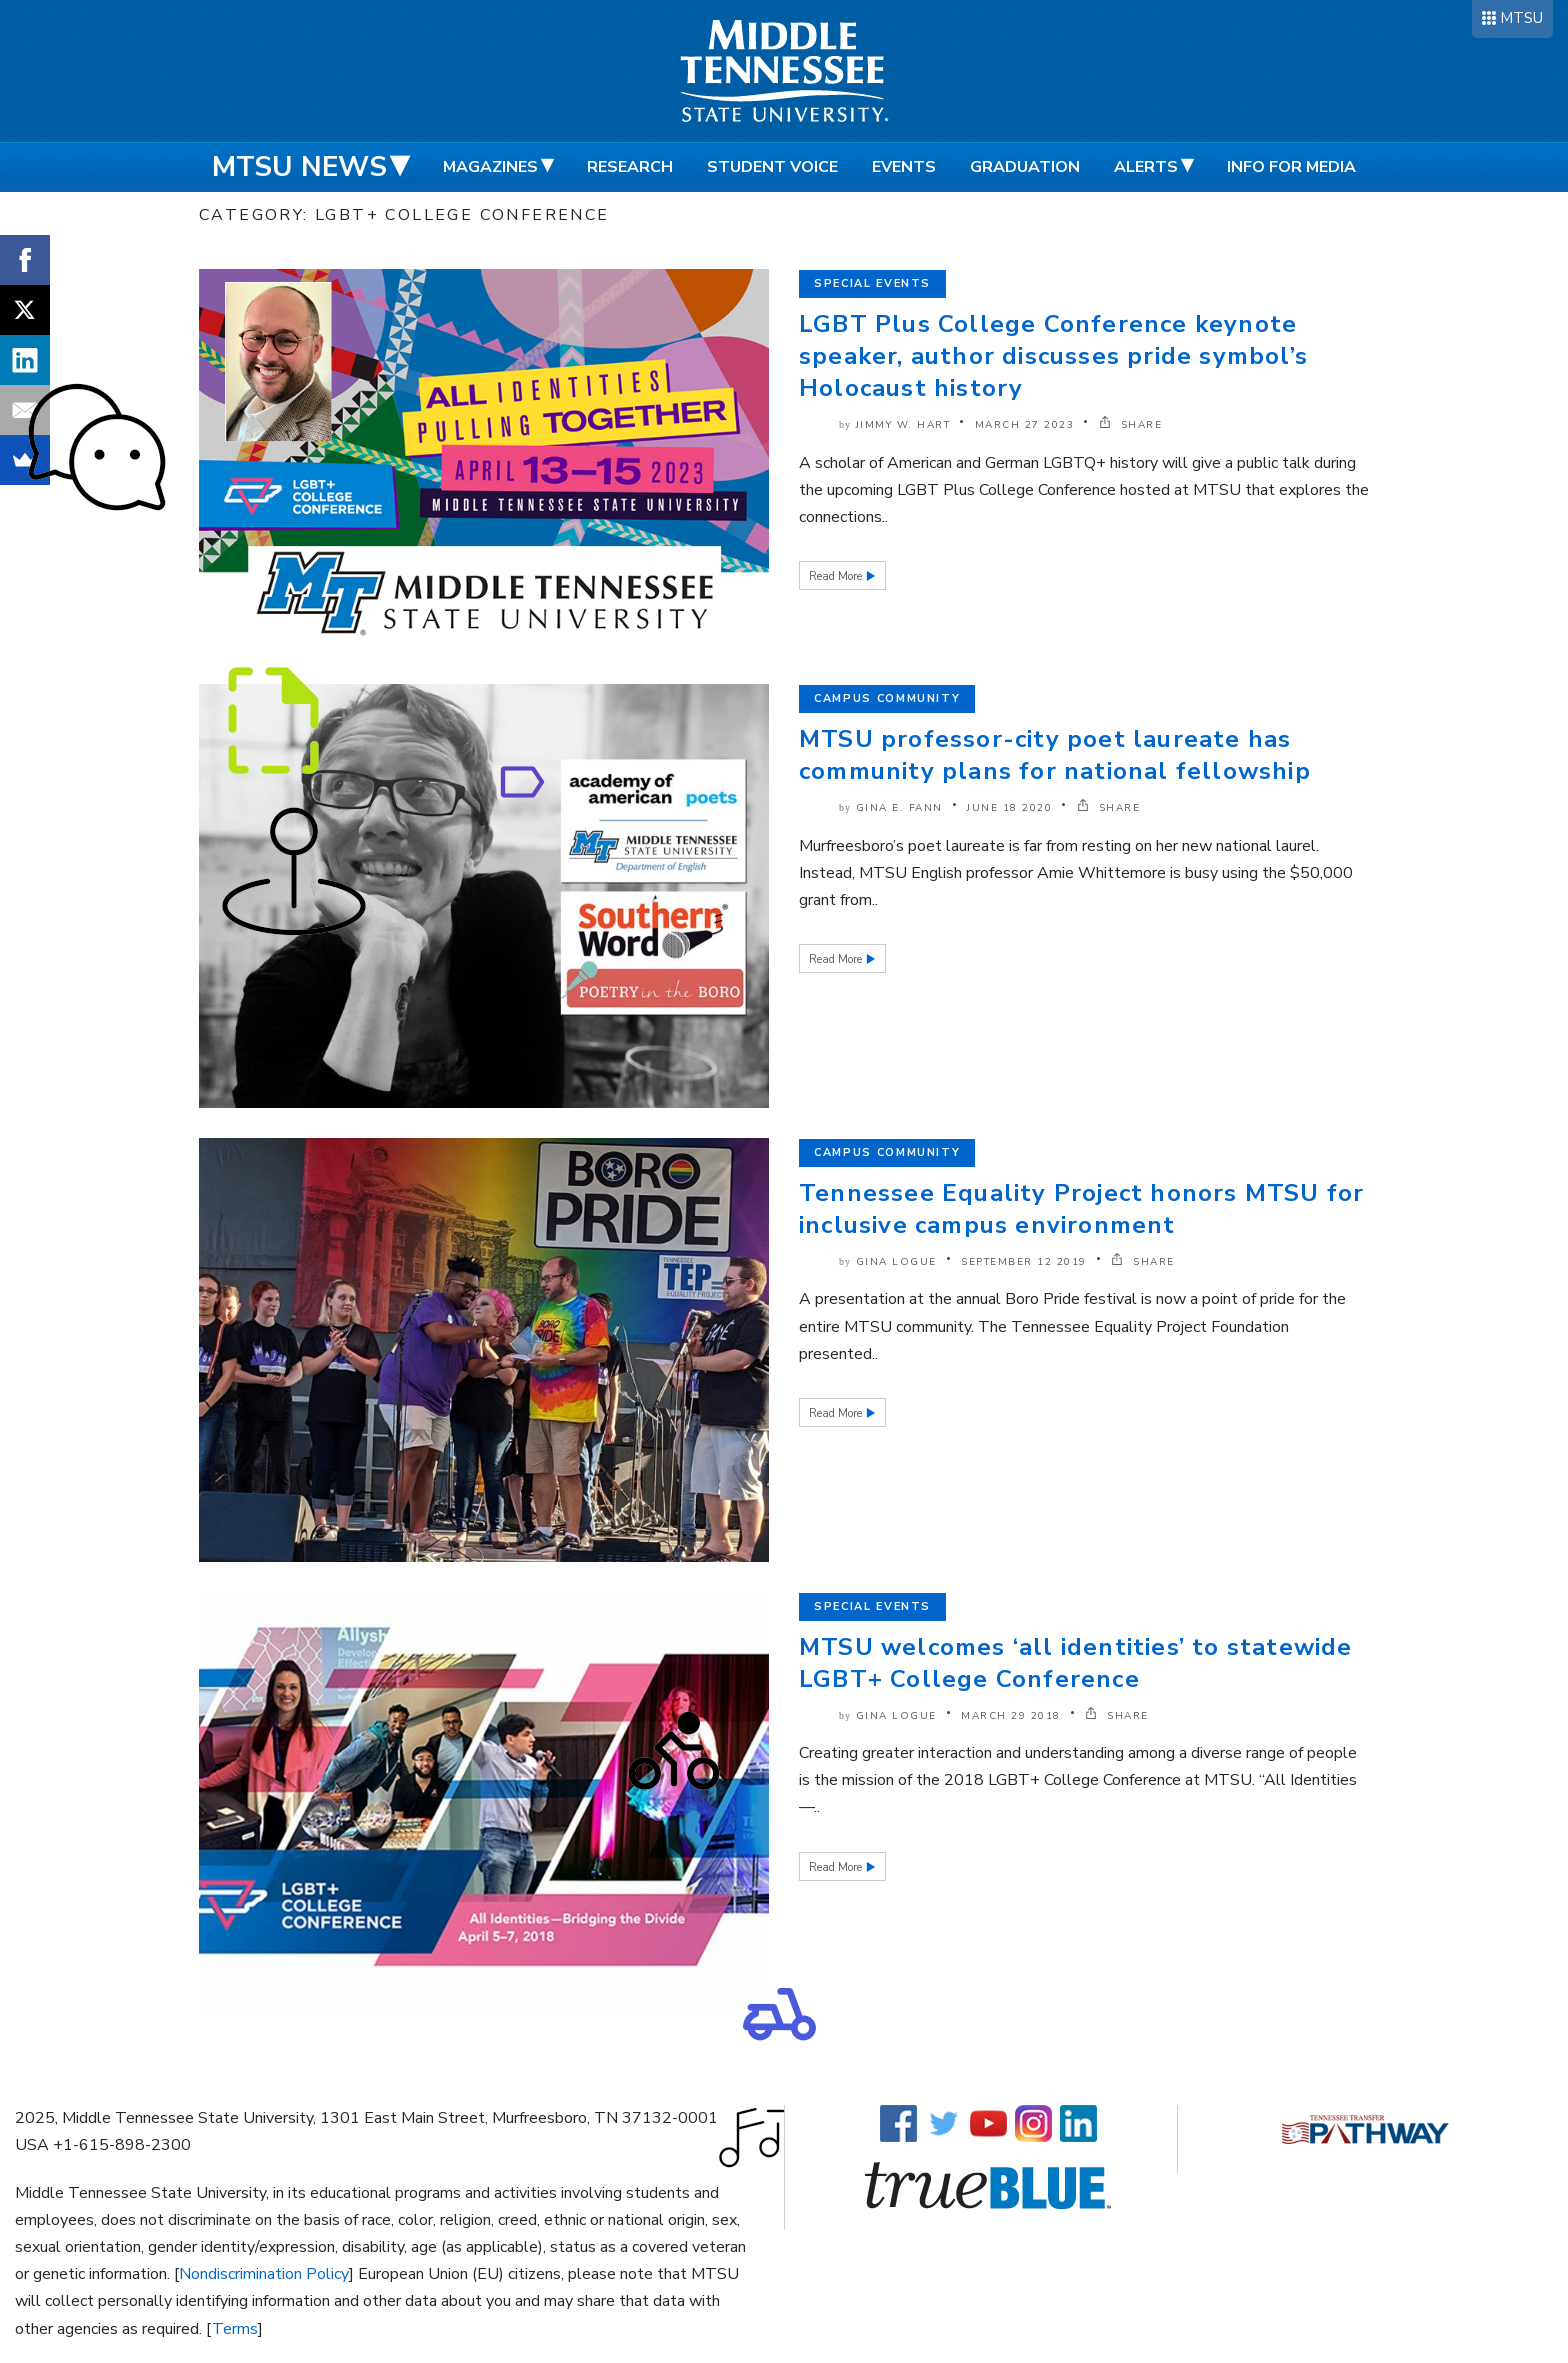 This screenshot has width=1568, height=2363. I want to click on open WeChat messaging app, so click(97, 447).